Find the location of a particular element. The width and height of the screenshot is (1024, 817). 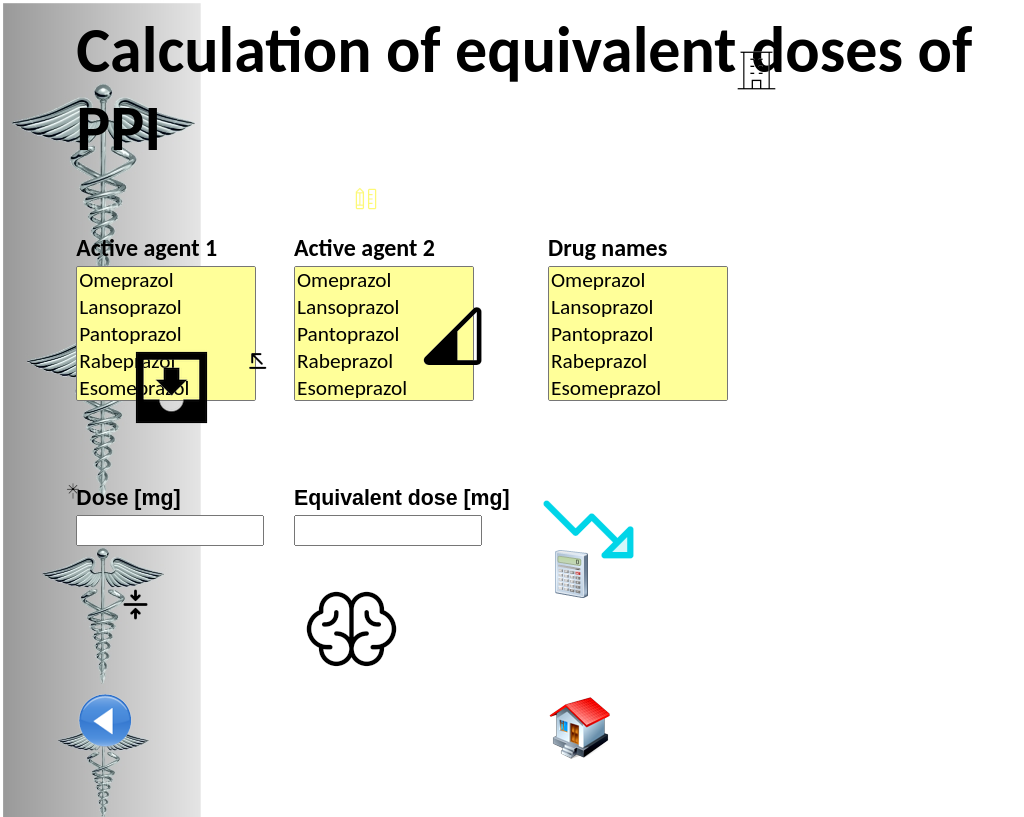

link to linktree profile is located at coordinates (73, 491).